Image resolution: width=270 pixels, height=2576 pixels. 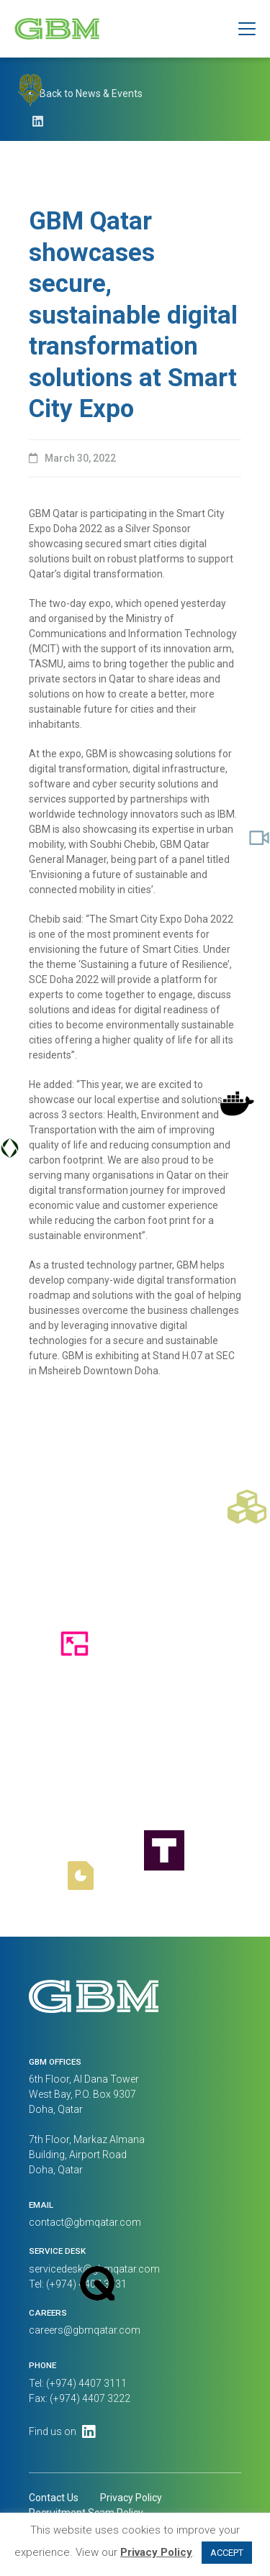 I want to click on quicktime media player logo, so click(x=97, y=2283).